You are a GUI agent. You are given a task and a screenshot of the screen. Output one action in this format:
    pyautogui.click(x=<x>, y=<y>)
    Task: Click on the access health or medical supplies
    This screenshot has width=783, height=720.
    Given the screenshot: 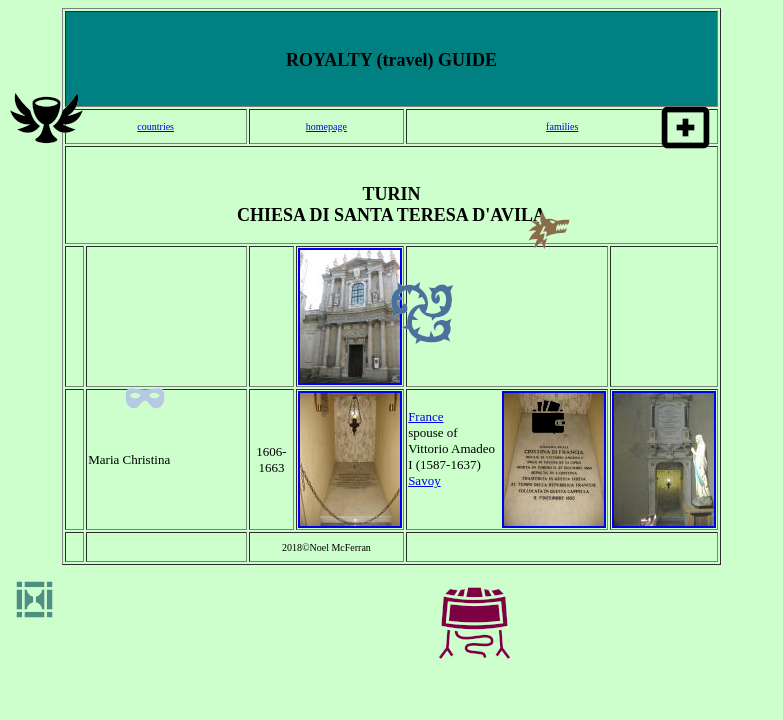 What is the action you would take?
    pyautogui.click(x=685, y=127)
    